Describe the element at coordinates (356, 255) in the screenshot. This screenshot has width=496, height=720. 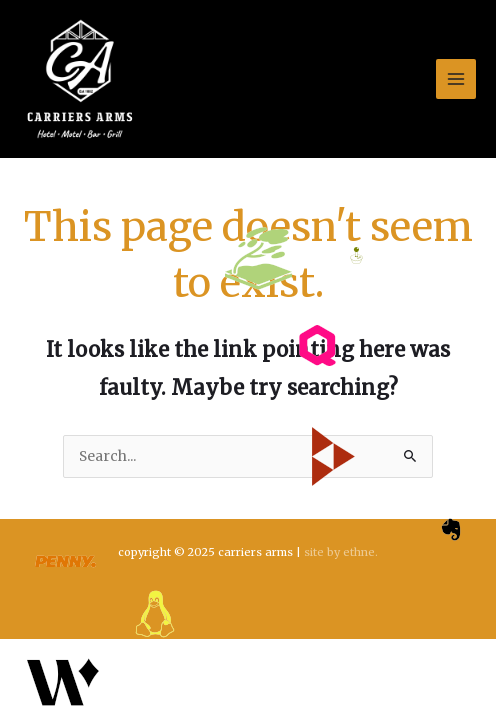
I see `launch retropie emulation software` at that location.